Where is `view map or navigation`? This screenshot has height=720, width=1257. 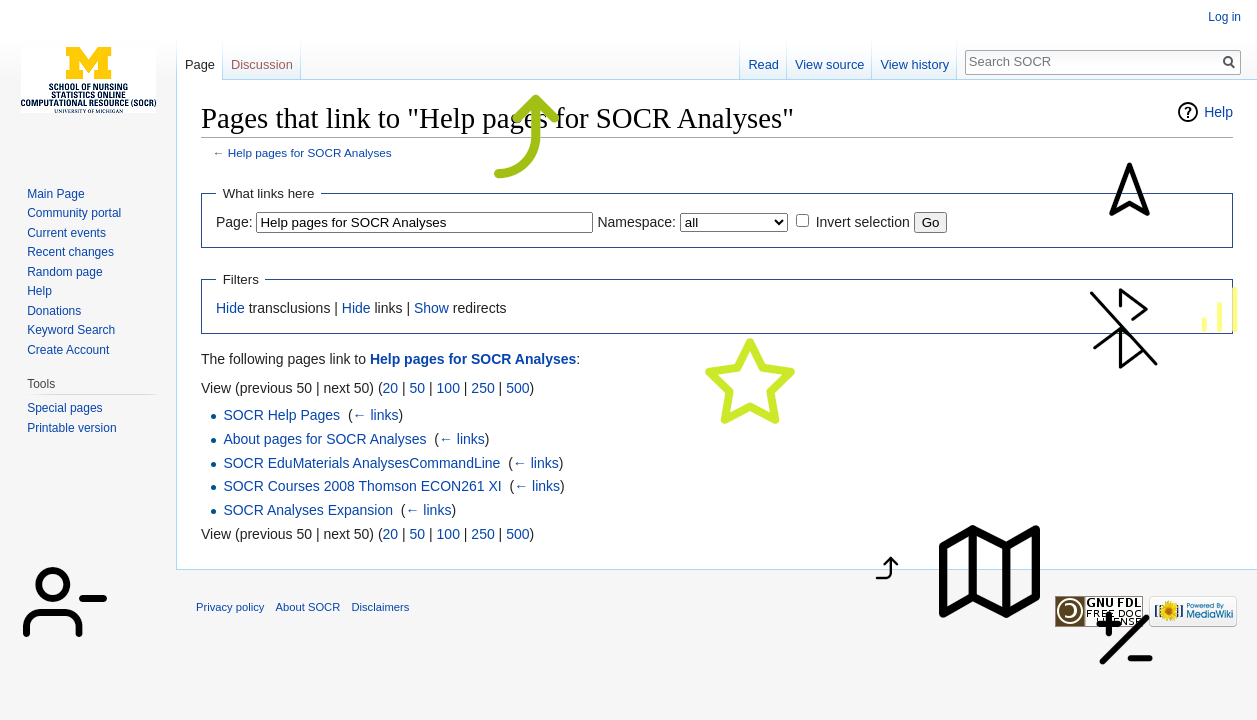
view map or navigation is located at coordinates (989, 571).